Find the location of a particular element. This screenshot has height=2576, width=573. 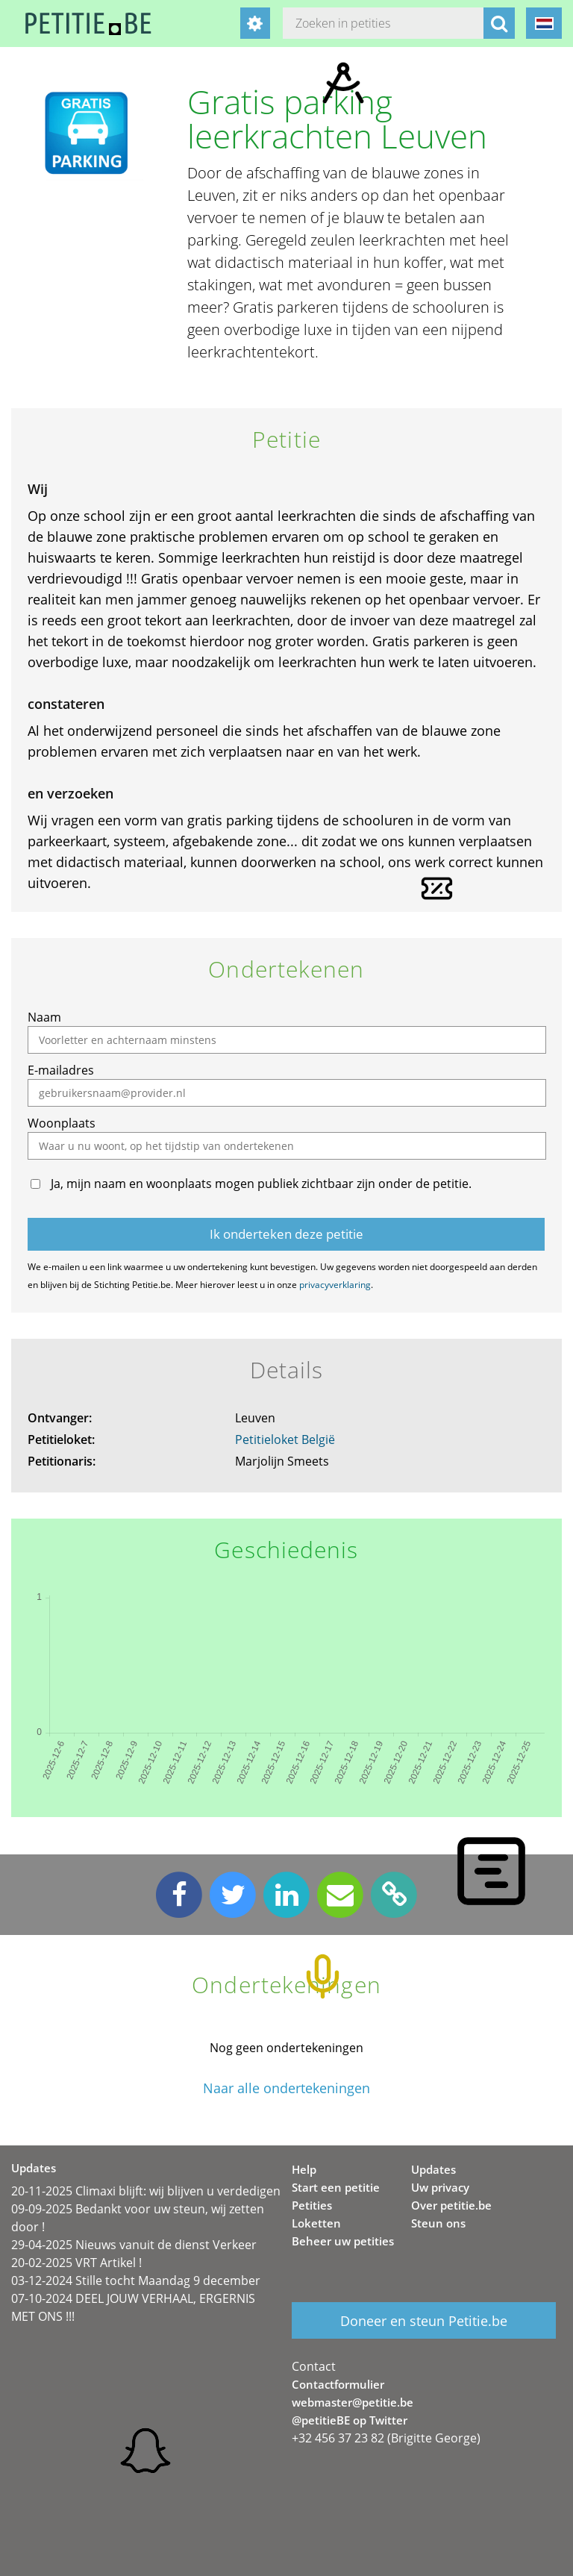

tap to start voice input is located at coordinates (322, 1976).